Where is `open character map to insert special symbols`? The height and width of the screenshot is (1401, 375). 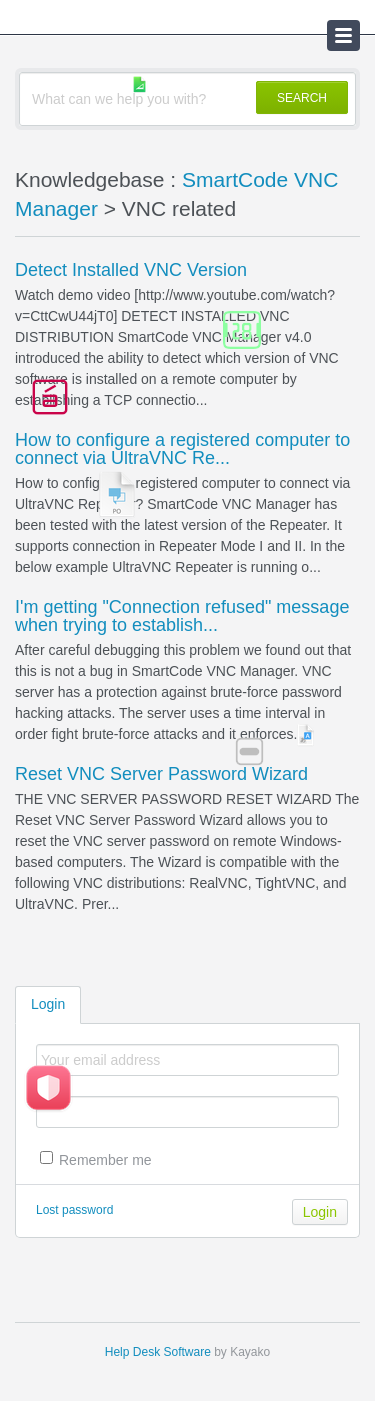
open character map to insert special symbols is located at coordinates (50, 397).